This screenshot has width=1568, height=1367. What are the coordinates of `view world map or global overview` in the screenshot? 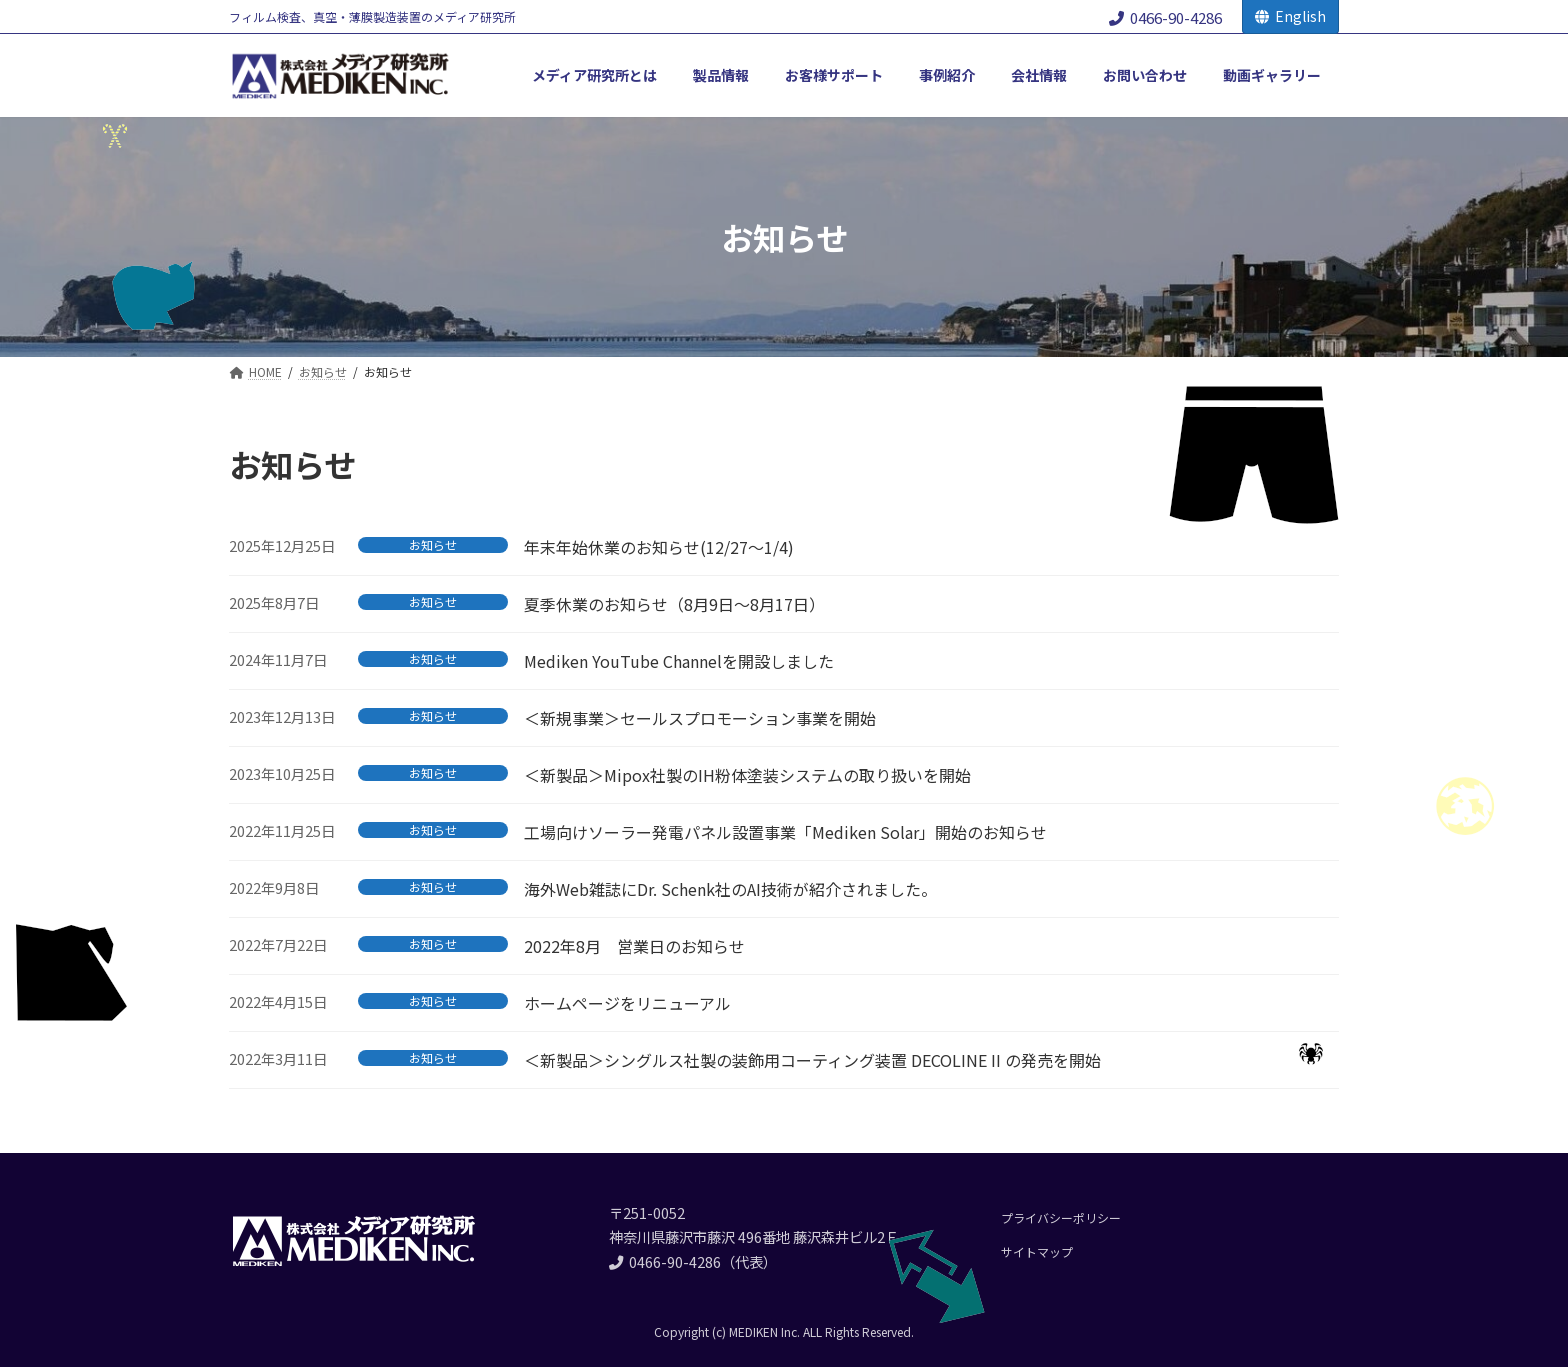 It's located at (1465, 806).